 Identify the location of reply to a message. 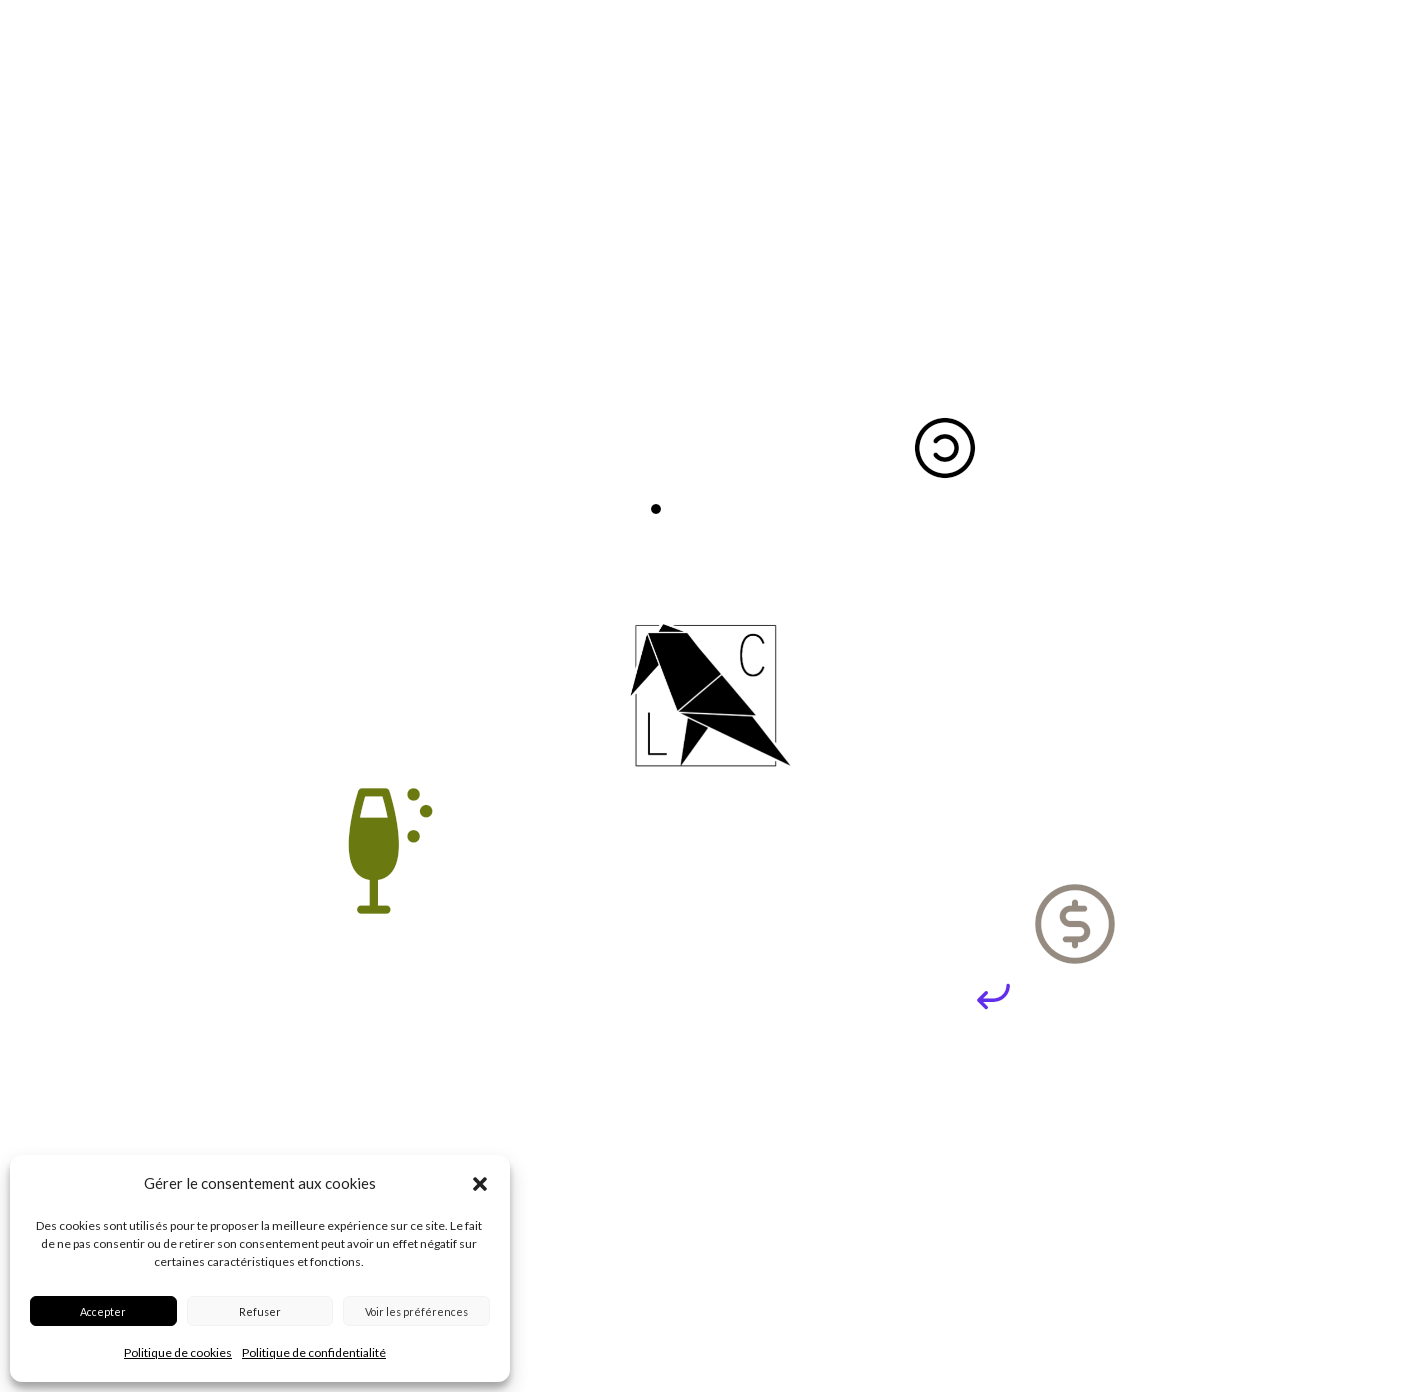
(993, 996).